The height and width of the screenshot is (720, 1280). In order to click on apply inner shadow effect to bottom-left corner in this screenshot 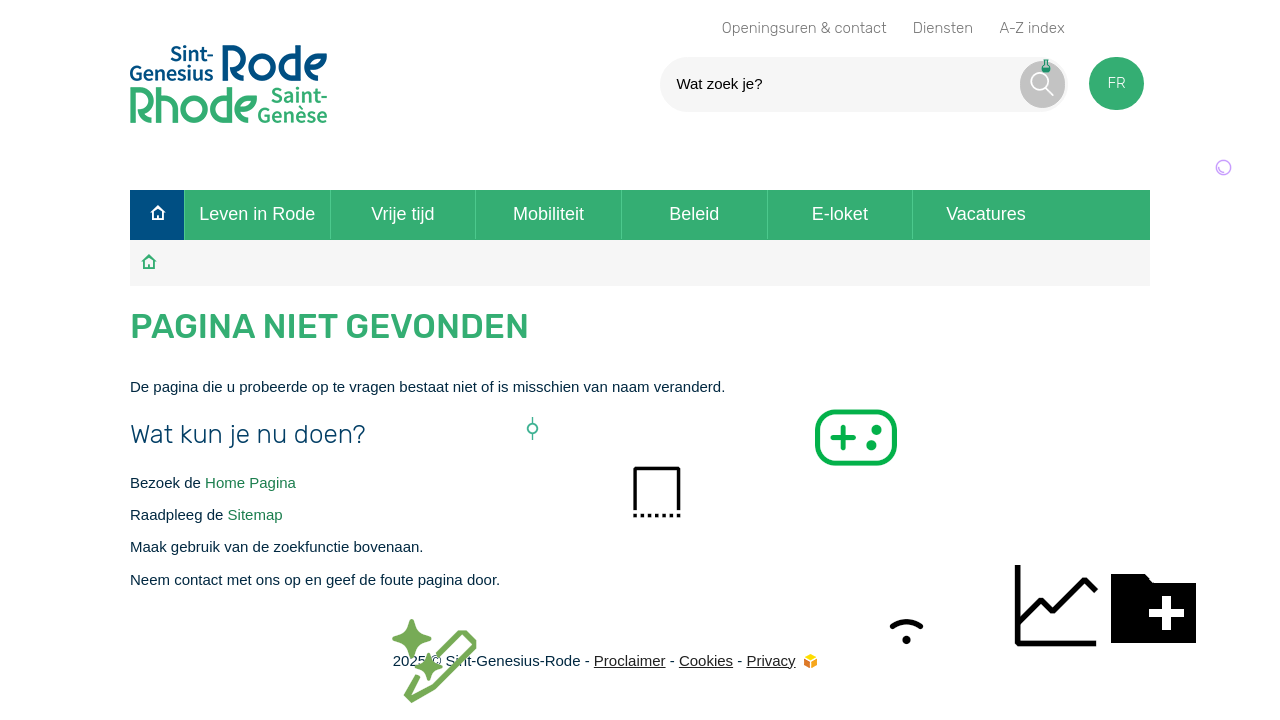, I will do `click(1223, 167)`.